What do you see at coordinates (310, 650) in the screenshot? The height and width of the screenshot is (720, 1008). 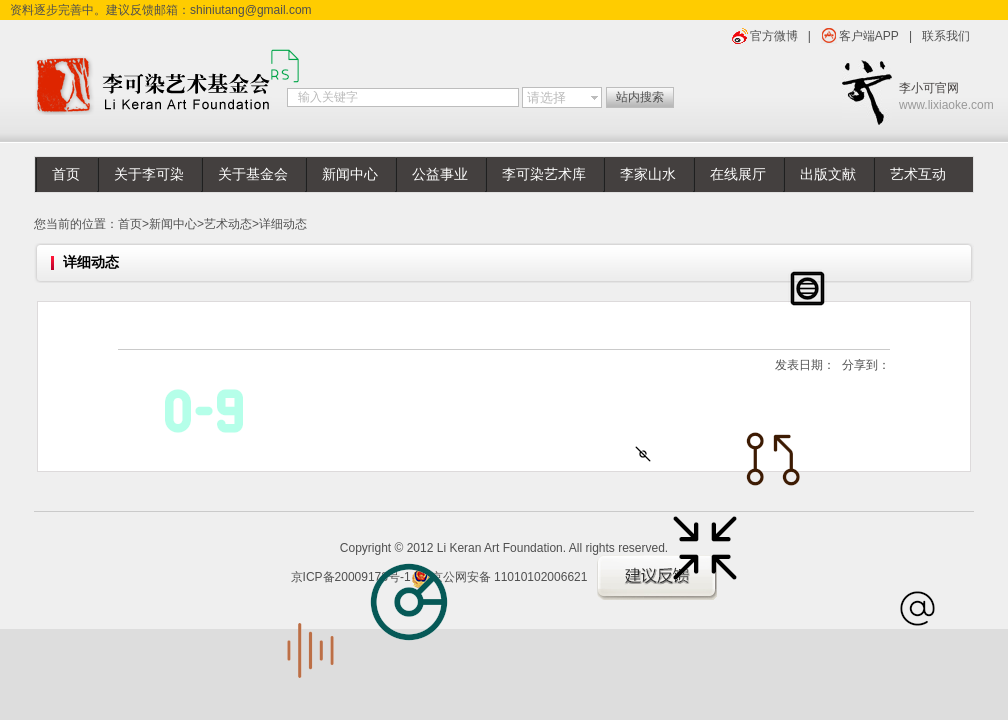 I see `audio or sound visualization` at bounding box center [310, 650].